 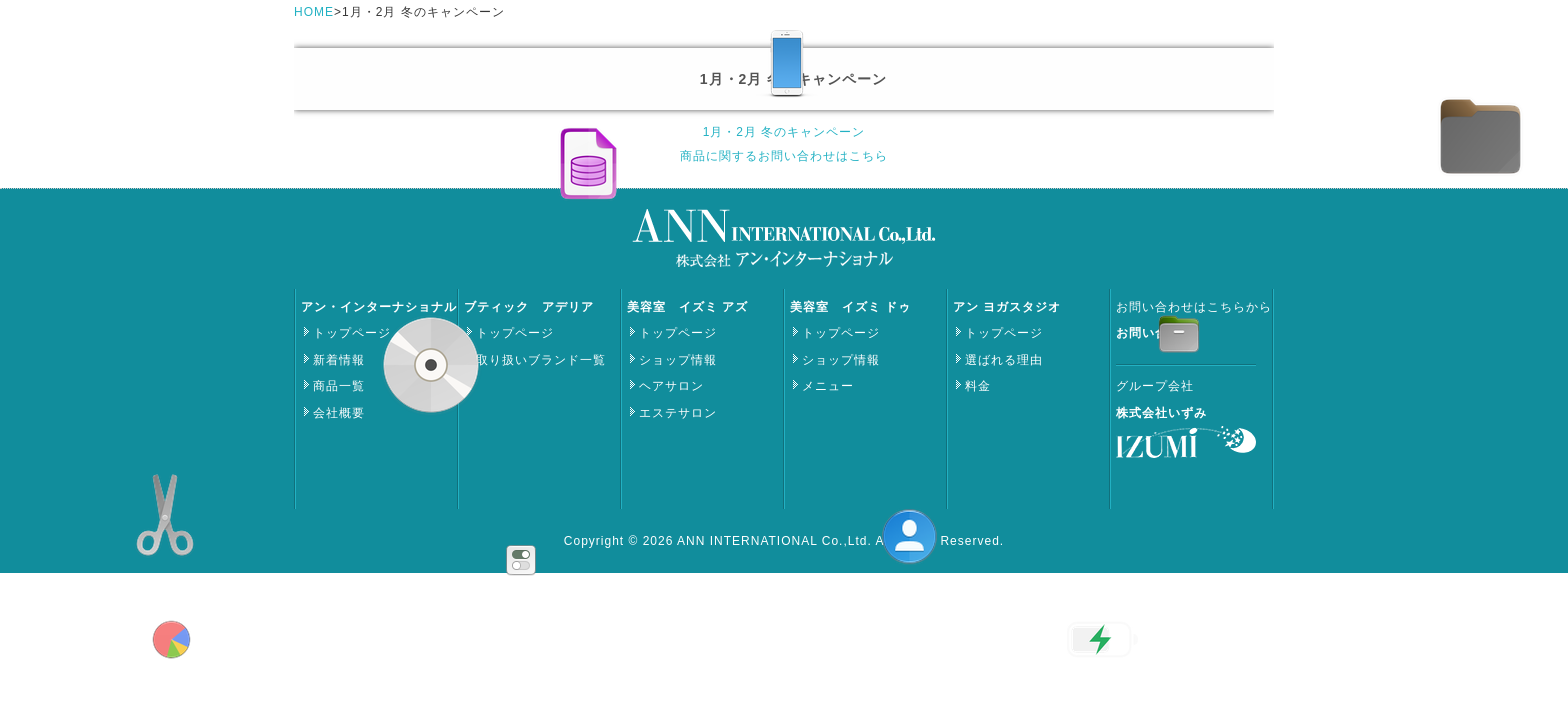 I want to click on open disk usage analyzer, so click(x=171, y=639).